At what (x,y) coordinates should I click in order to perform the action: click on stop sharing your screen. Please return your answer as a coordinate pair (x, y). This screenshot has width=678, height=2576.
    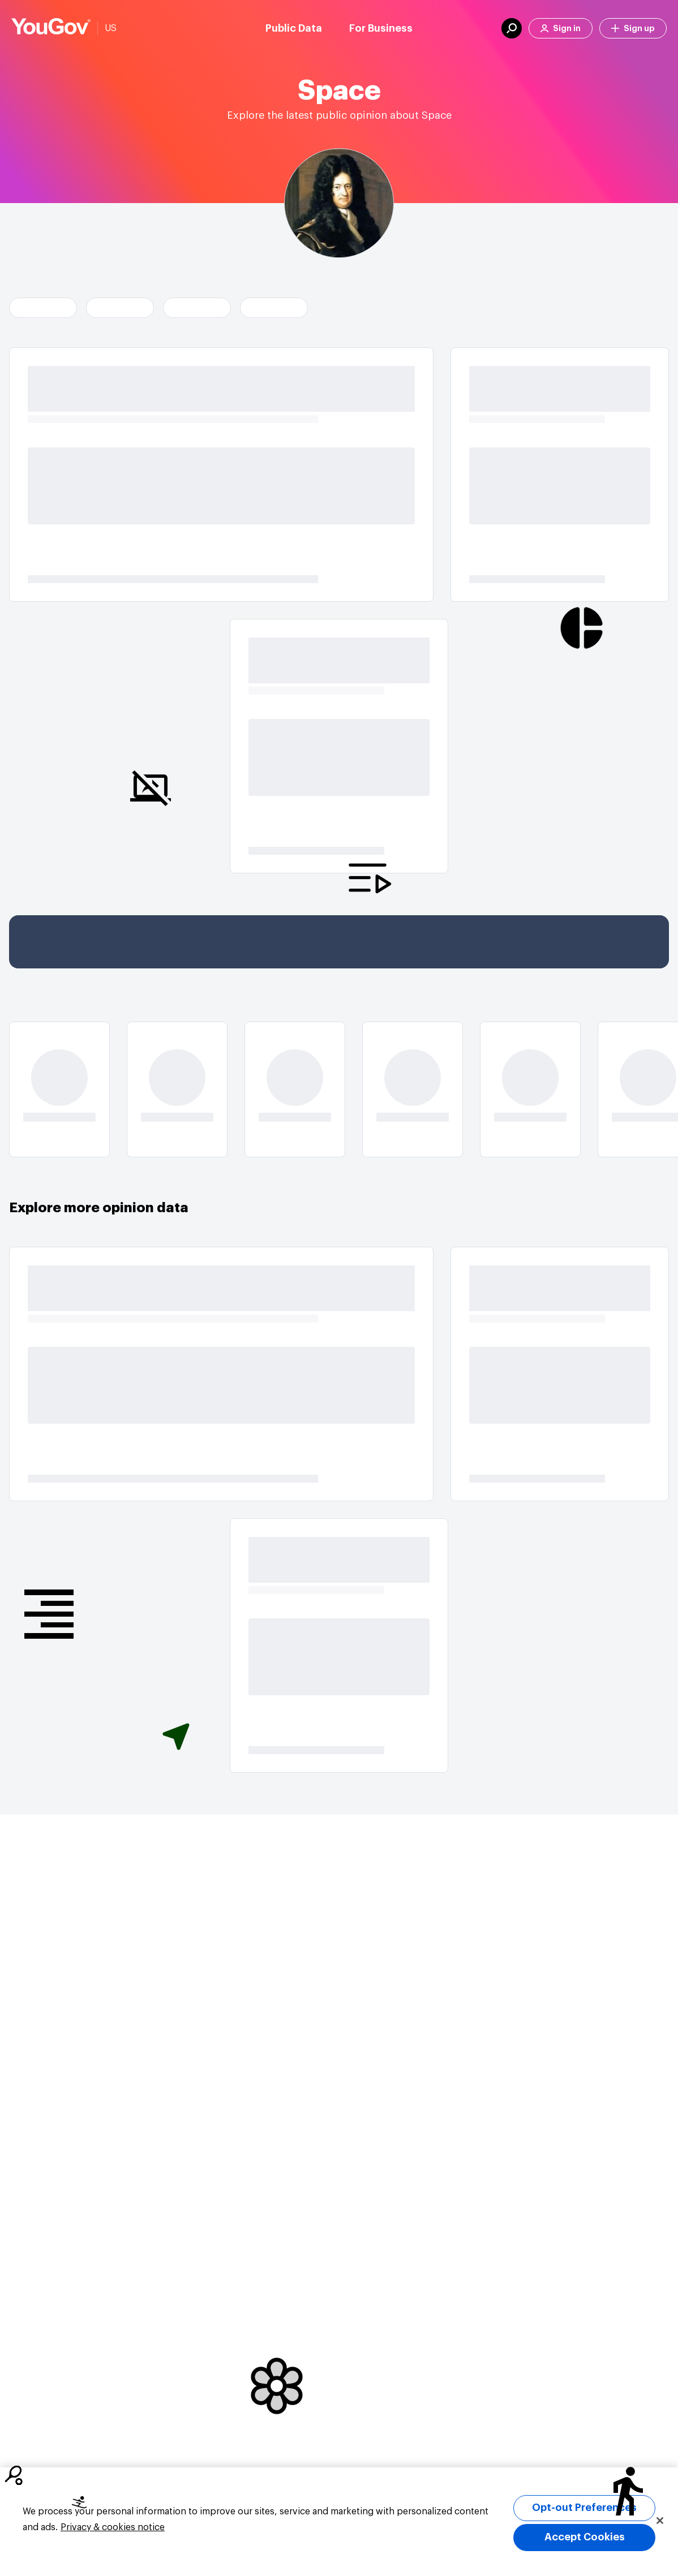
    Looking at the image, I should click on (151, 788).